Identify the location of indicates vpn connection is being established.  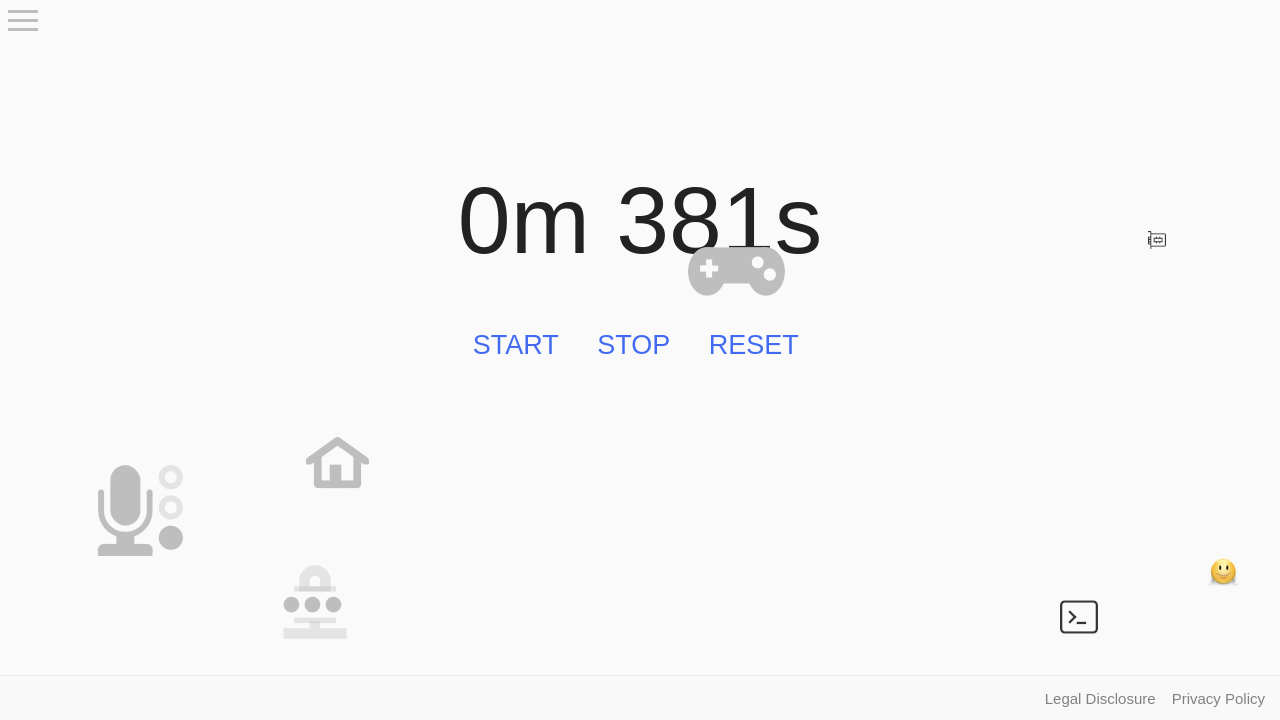
(315, 602).